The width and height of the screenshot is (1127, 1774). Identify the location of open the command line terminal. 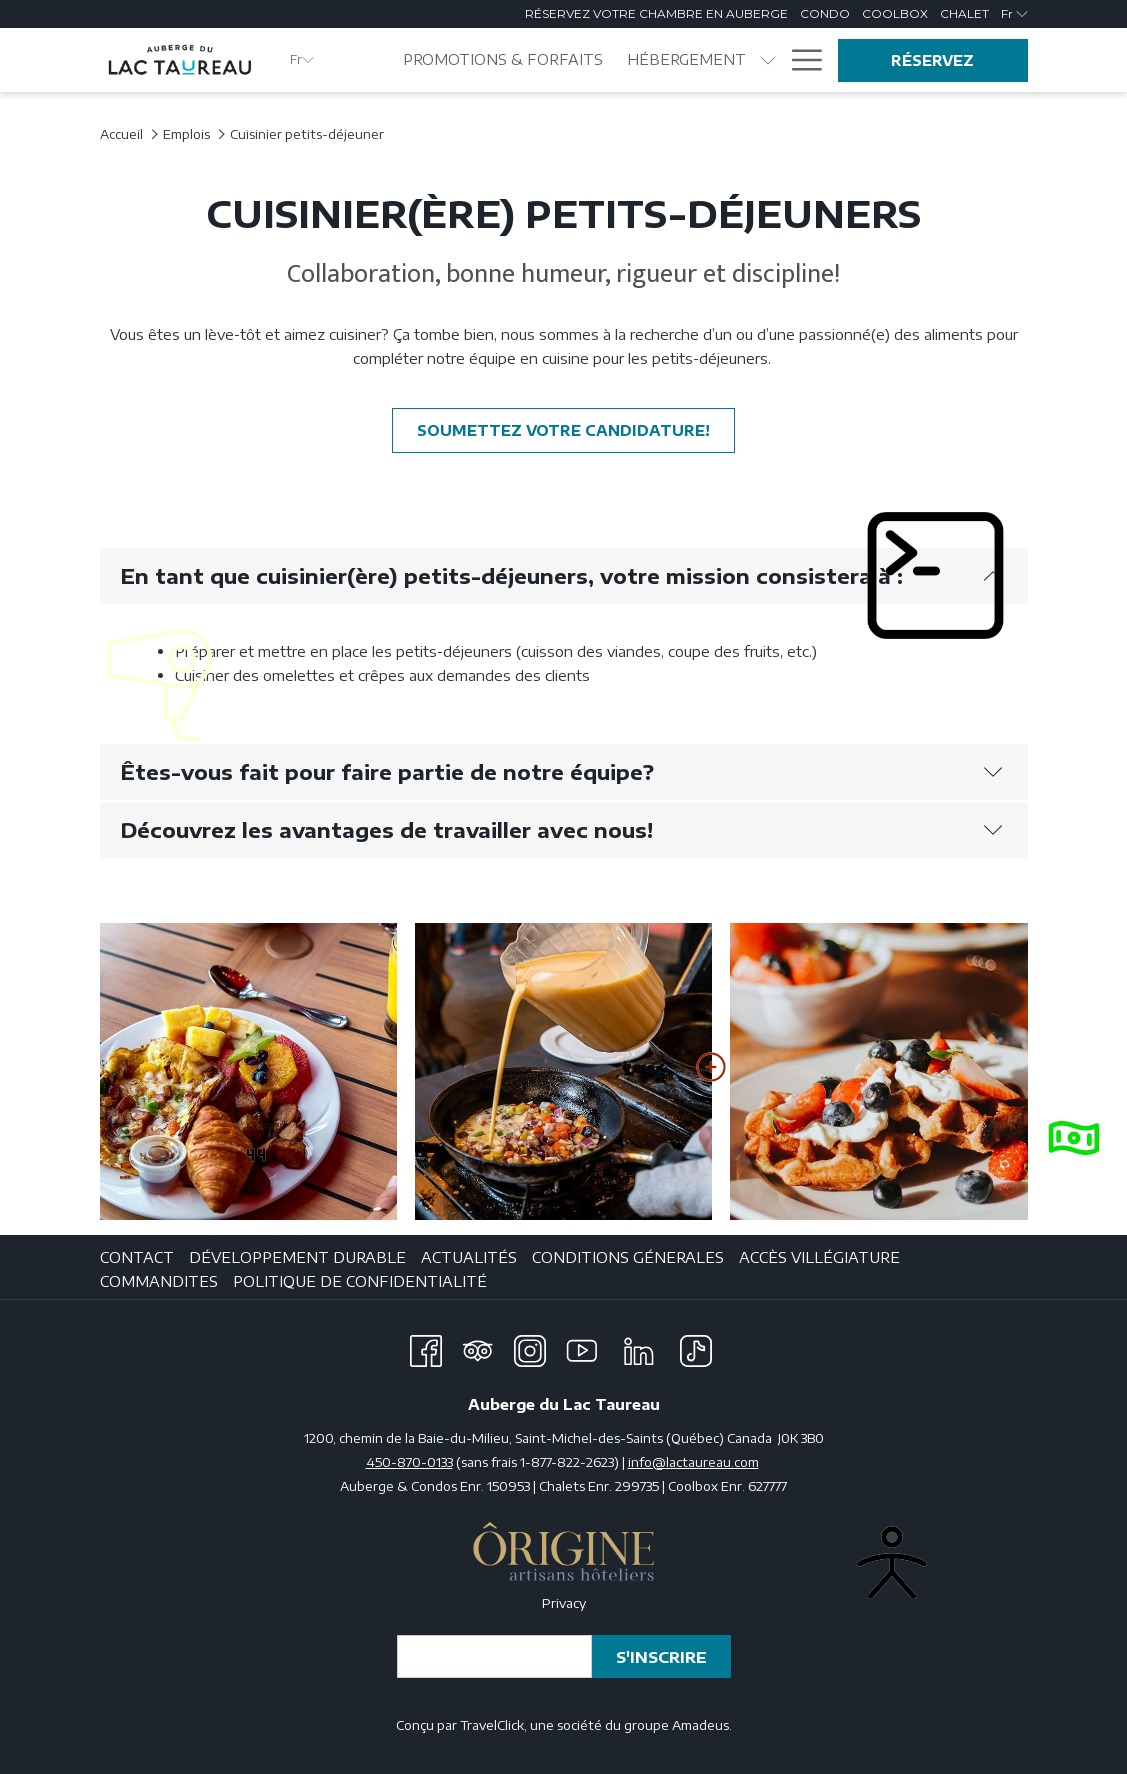
(935, 575).